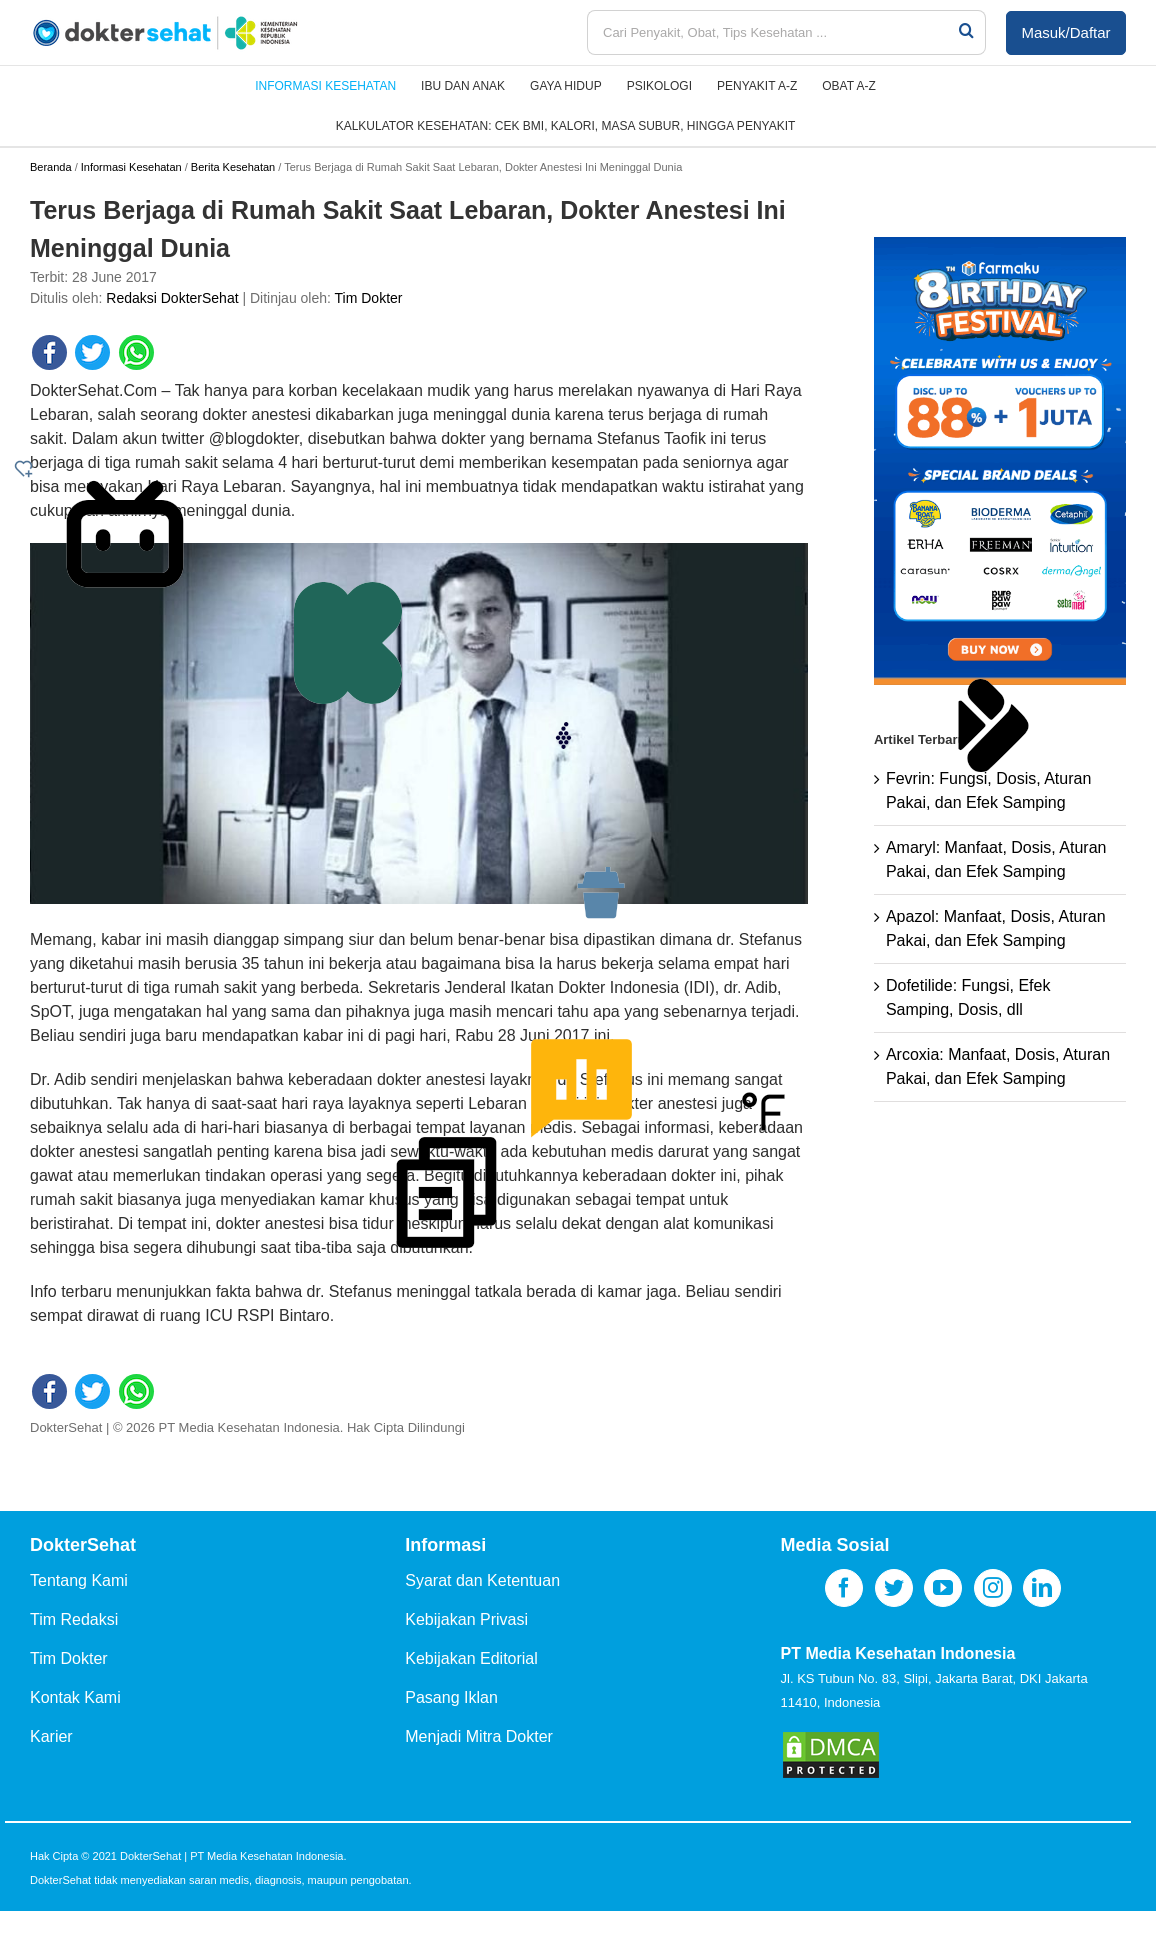 This screenshot has width=1156, height=1936. Describe the element at coordinates (601, 895) in the screenshot. I see `view food and drink options` at that location.